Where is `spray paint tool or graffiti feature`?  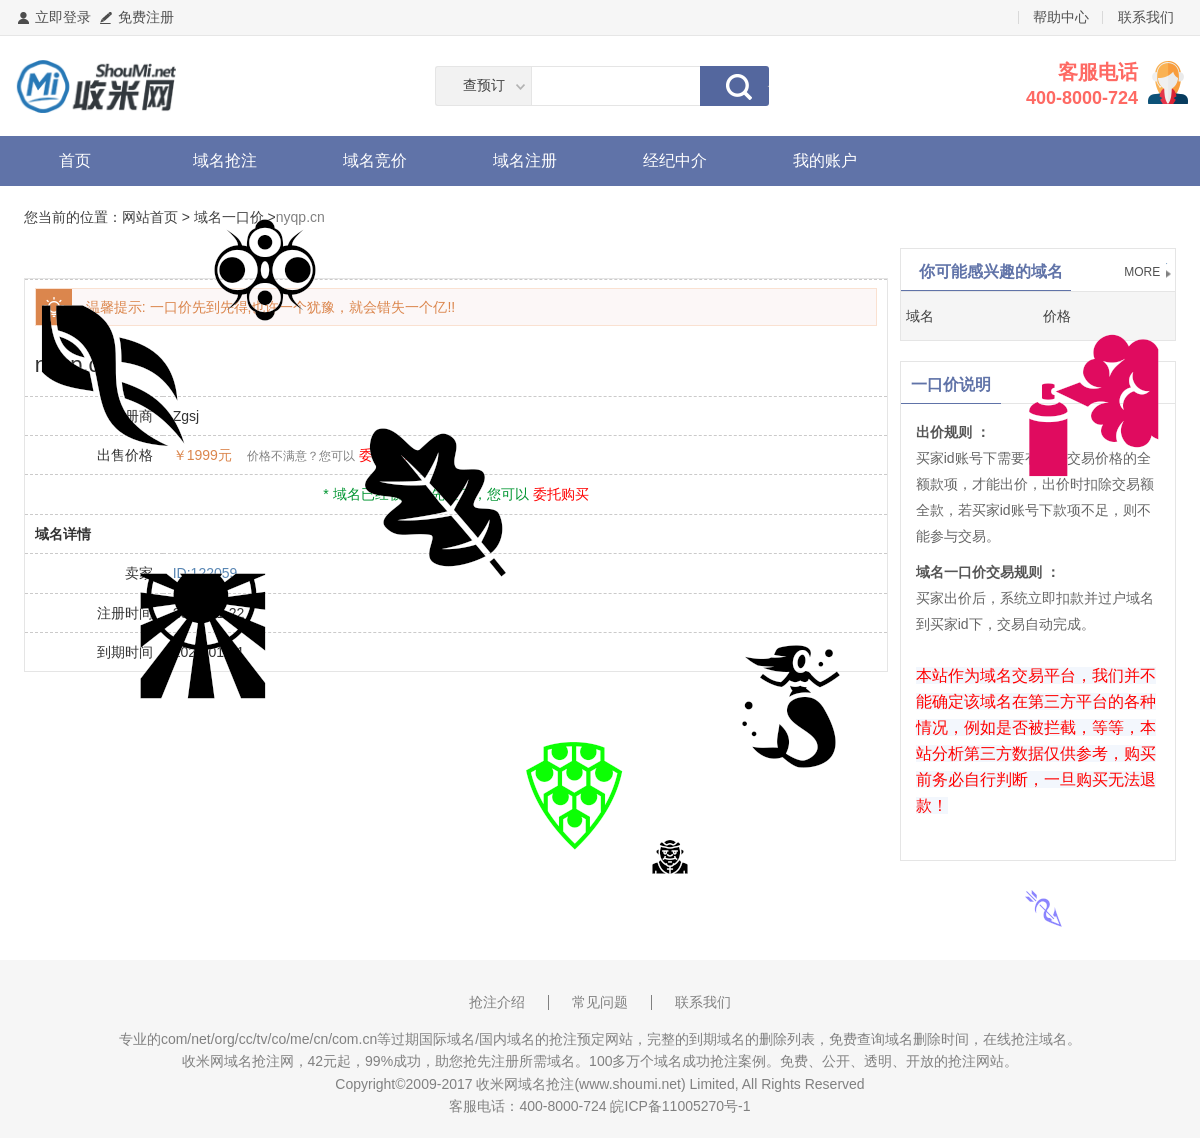
spray paint tool or graffiti feature is located at coordinates (1087, 404).